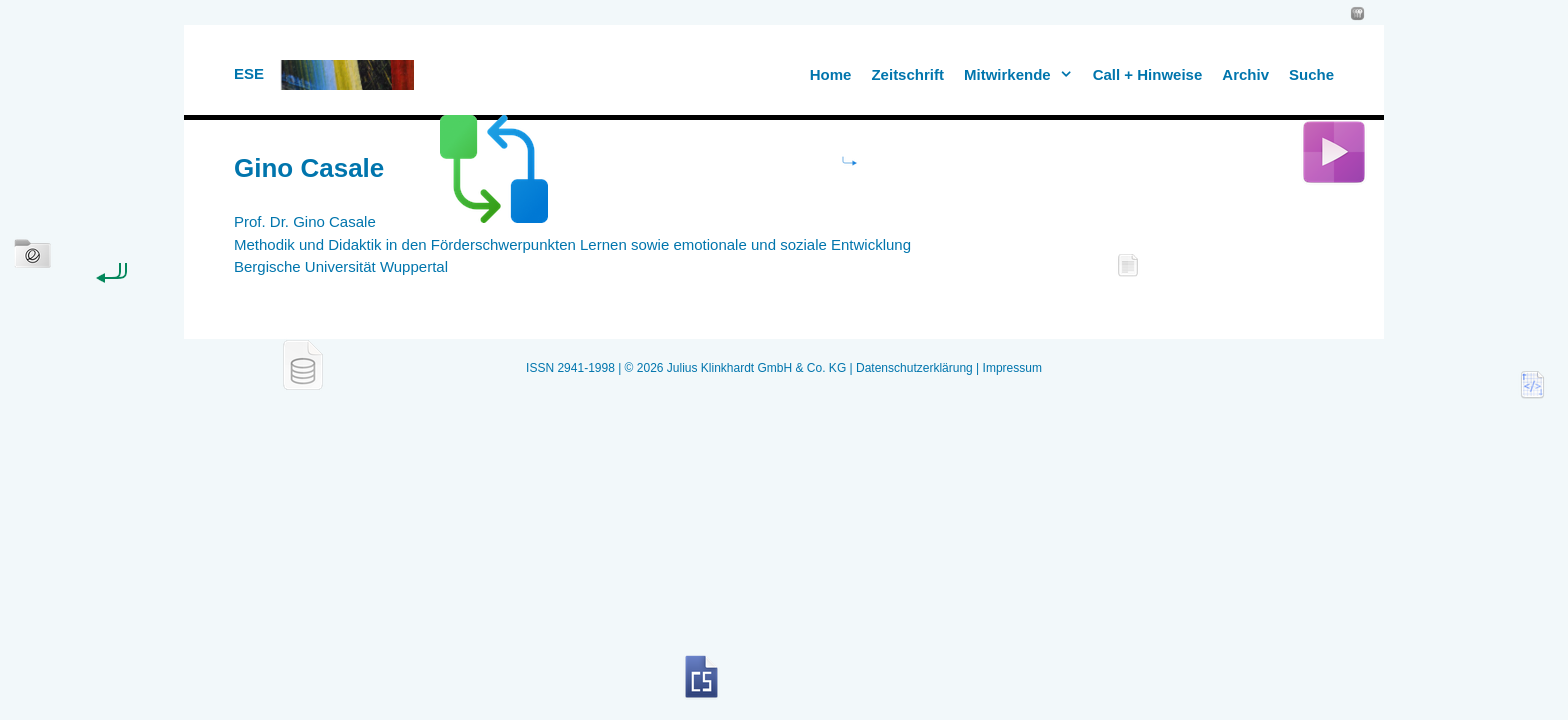  I want to click on open a text document, so click(1128, 265).